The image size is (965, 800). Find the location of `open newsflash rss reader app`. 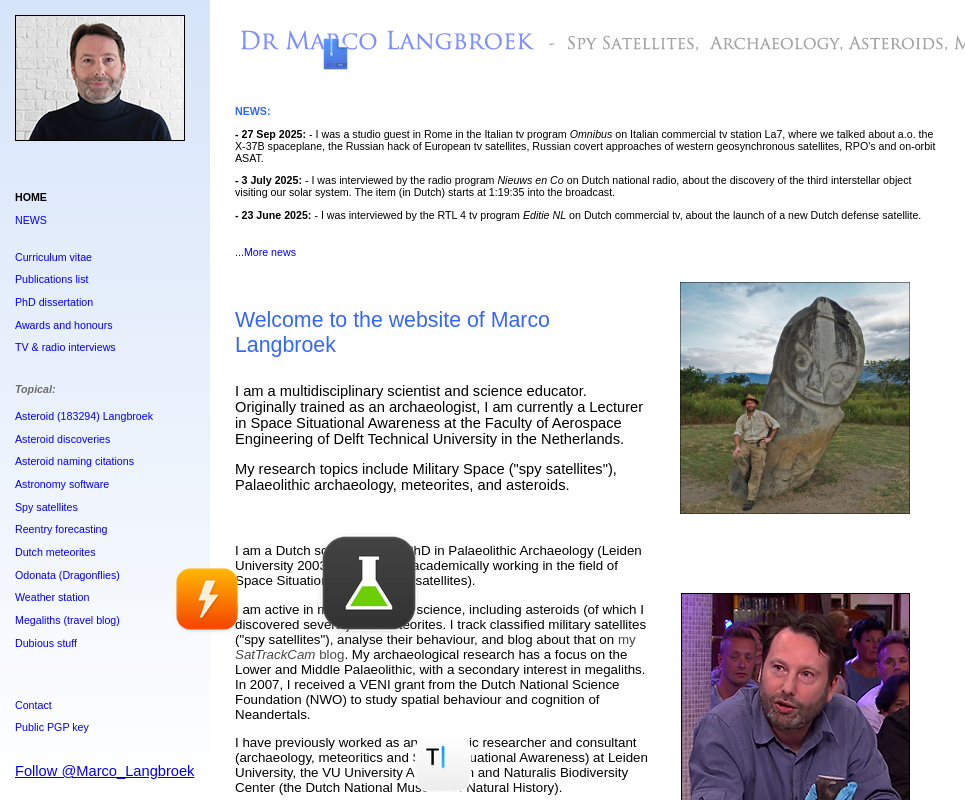

open newsflash rss reader app is located at coordinates (207, 599).